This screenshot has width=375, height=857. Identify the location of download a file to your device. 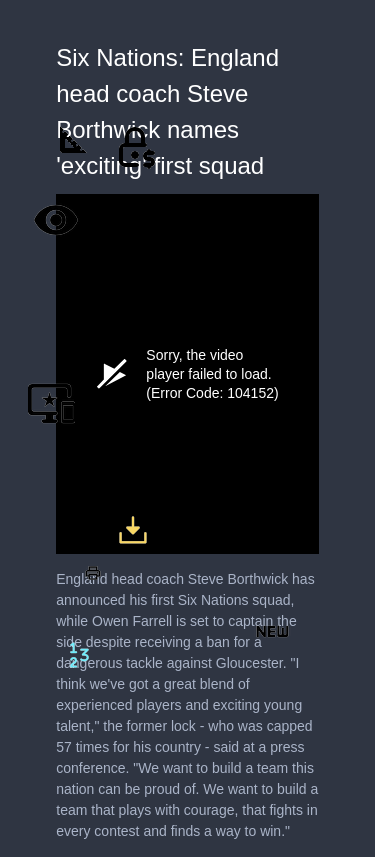
(133, 531).